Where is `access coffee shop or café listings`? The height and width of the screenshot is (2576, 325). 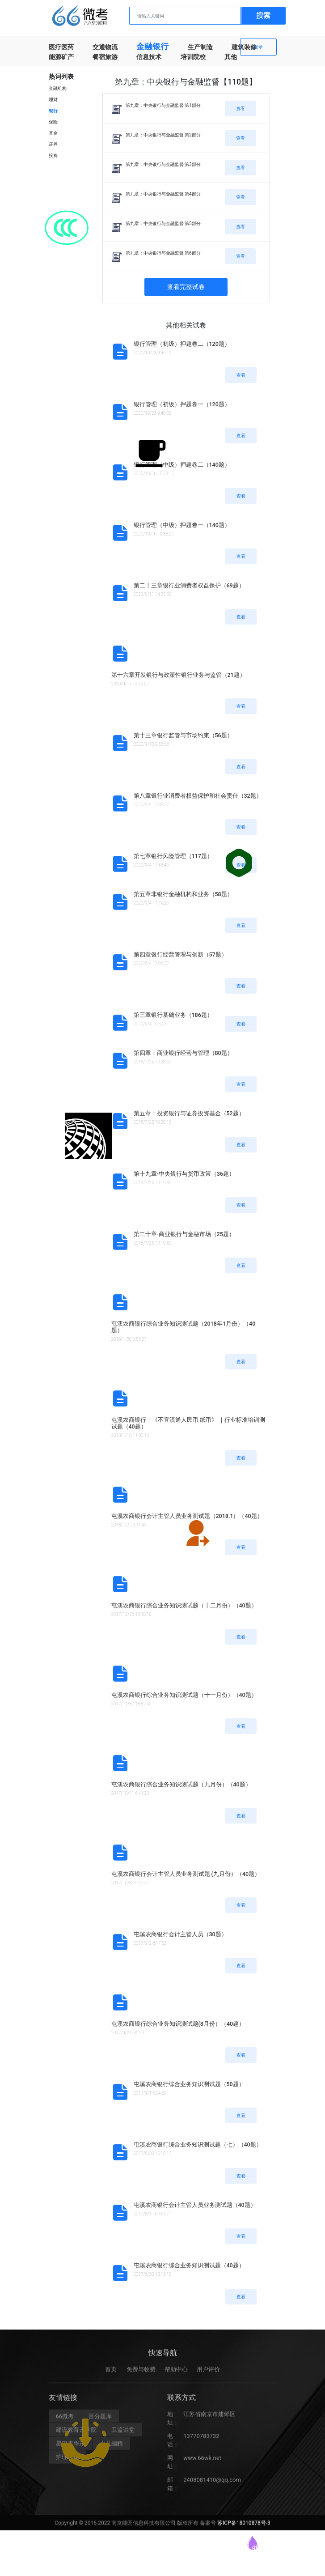
access coffee shop or café listings is located at coordinates (151, 454).